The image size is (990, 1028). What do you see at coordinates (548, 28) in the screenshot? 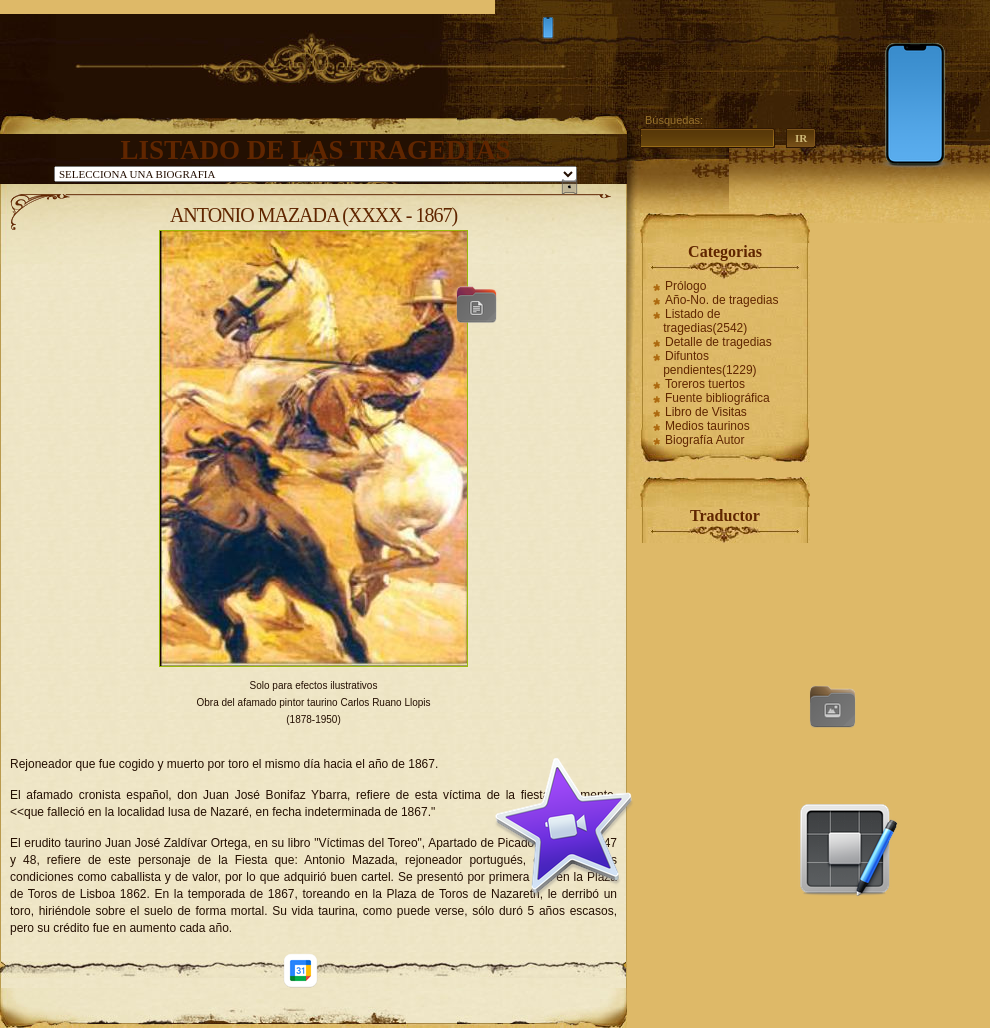
I see `iPhone 15 Pro device icon` at bounding box center [548, 28].